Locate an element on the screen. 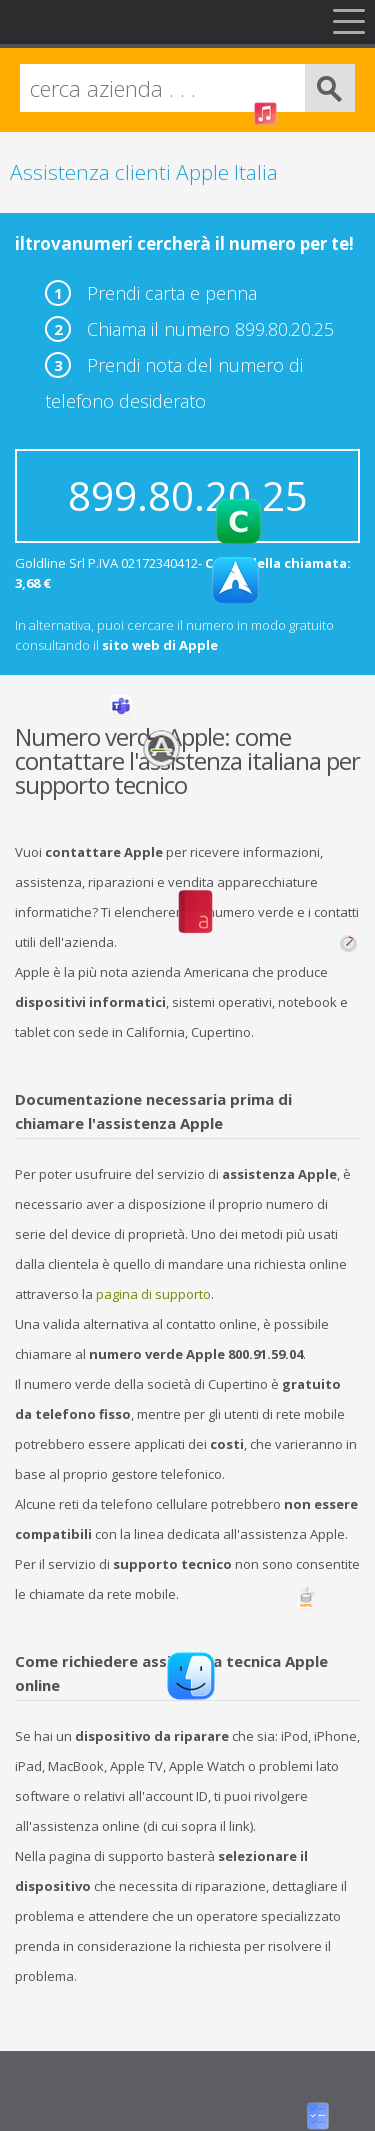  check for available system updates is located at coordinates (161, 748).